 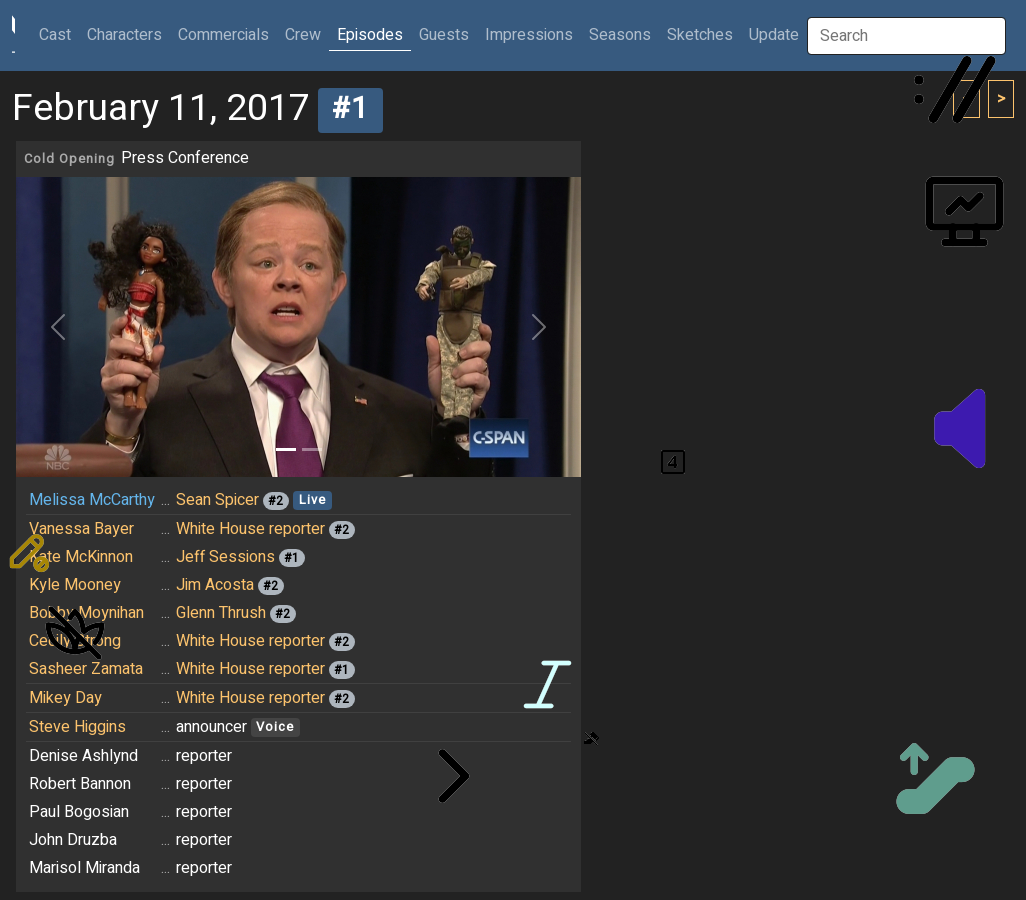 I want to click on view protocol or connection settings, so click(x=952, y=89).